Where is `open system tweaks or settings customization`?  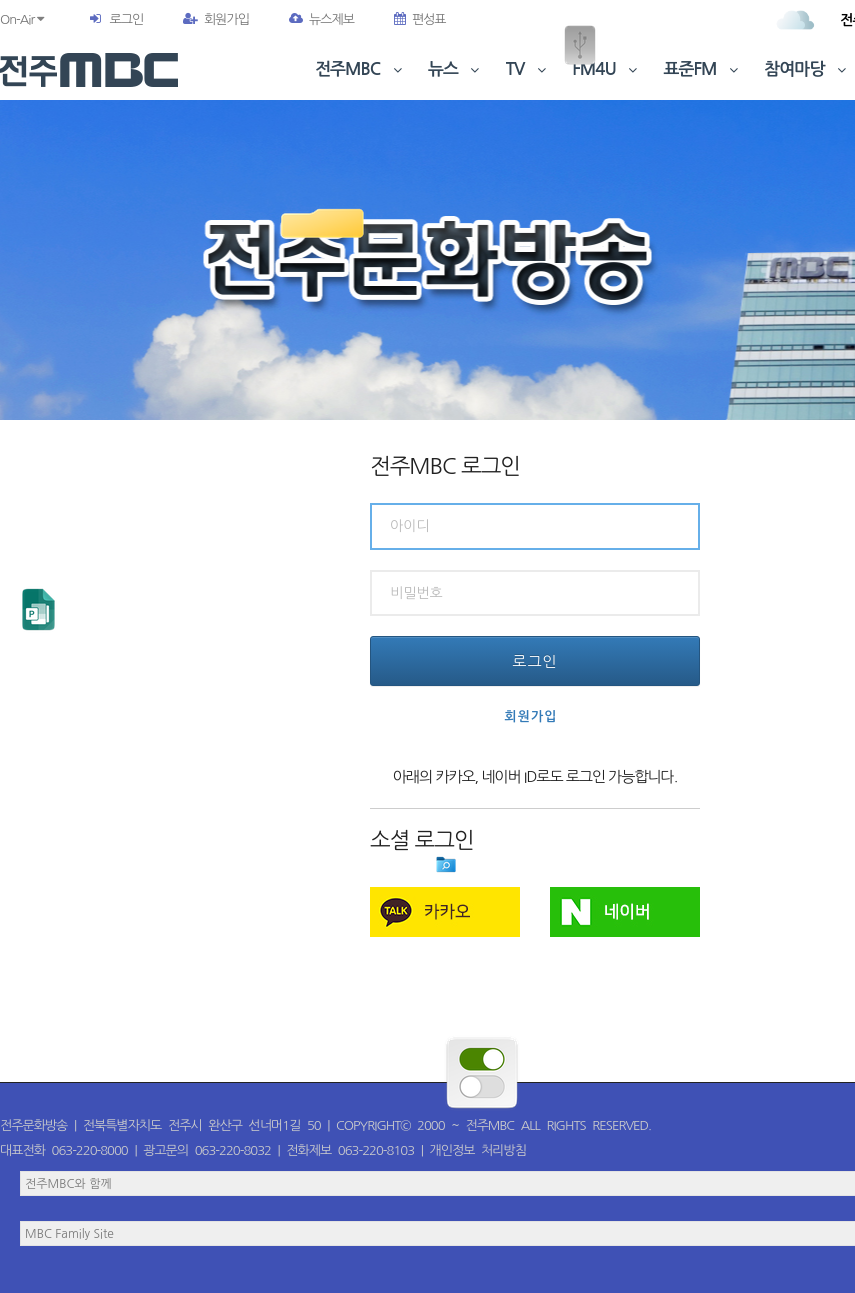
open system tweaks or settings customization is located at coordinates (482, 1073).